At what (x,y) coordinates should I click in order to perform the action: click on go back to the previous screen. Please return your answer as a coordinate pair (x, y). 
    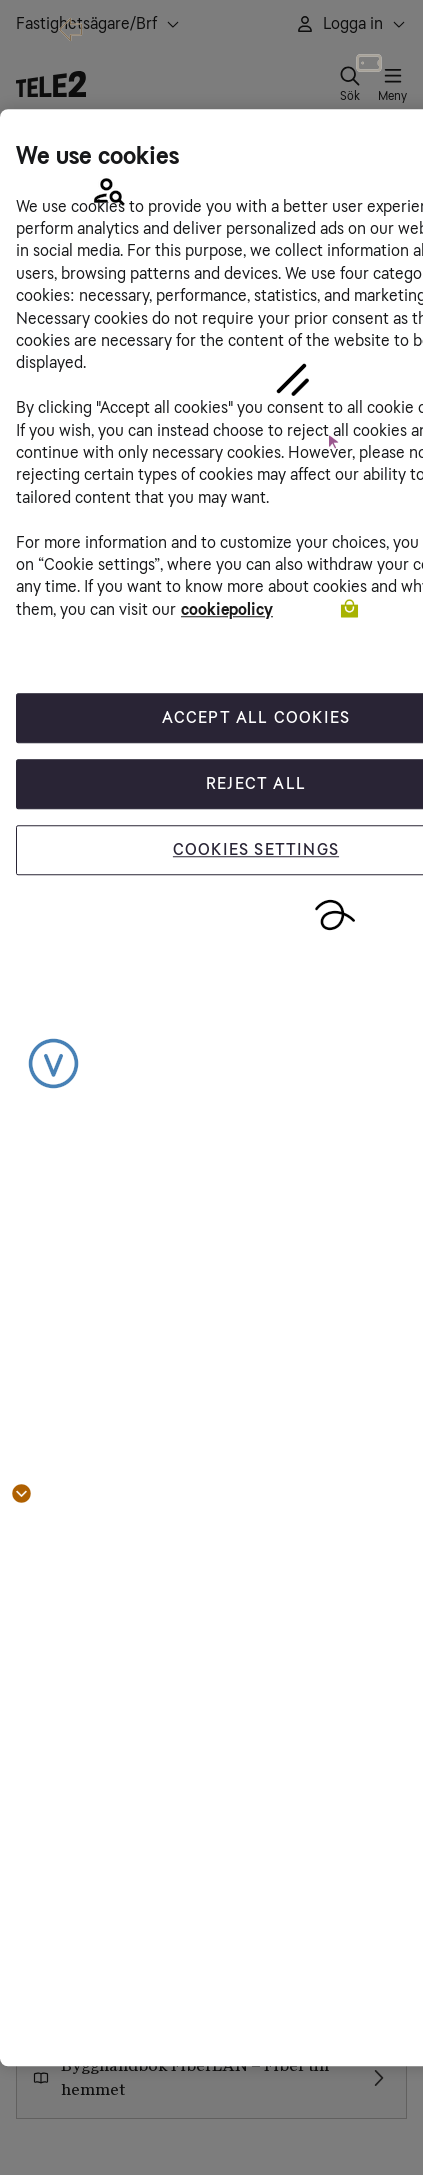
    Looking at the image, I should click on (71, 29).